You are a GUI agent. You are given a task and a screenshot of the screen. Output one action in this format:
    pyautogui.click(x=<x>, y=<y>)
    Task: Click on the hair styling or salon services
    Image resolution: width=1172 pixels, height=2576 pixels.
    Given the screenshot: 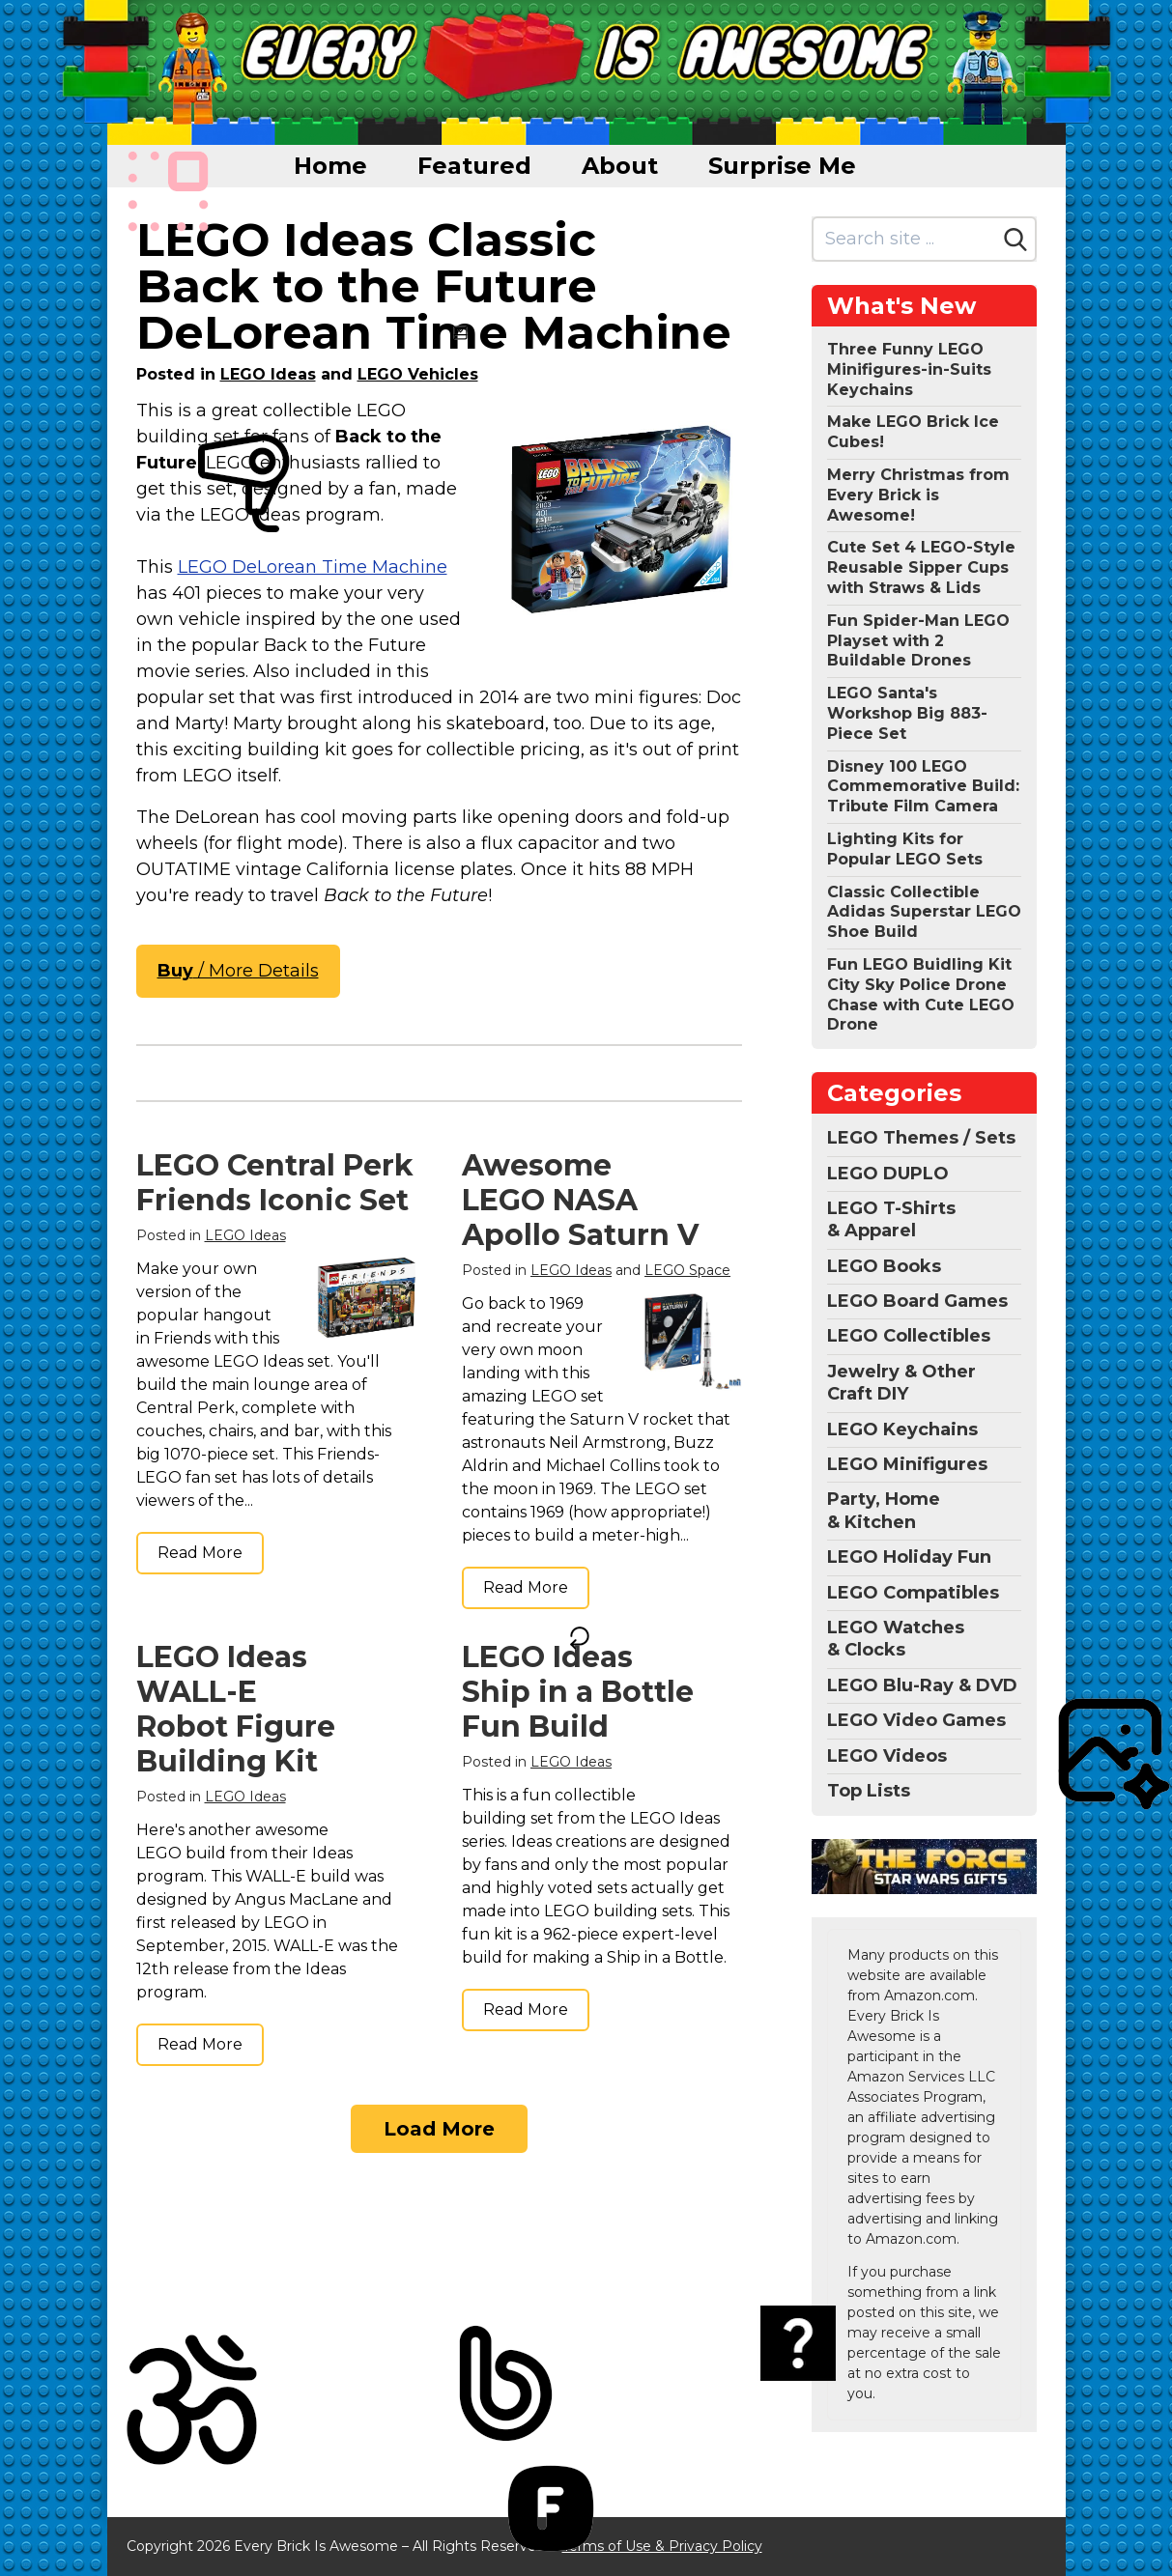 What is the action you would take?
    pyautogui.click(x=245, y=478)
    